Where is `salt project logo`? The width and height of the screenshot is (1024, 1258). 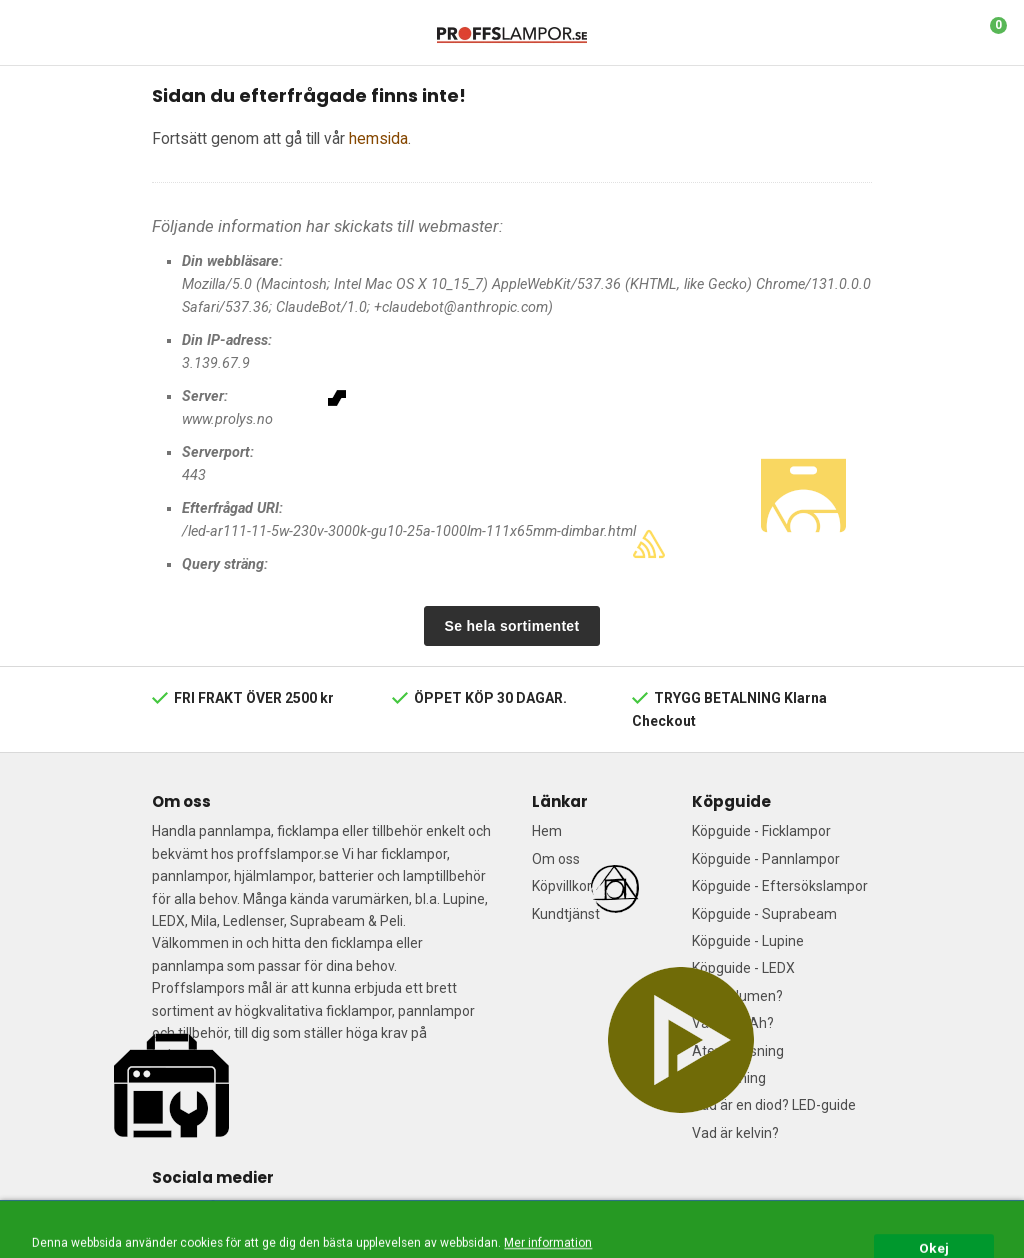 salt project logo is located at coordinates (337, 398).